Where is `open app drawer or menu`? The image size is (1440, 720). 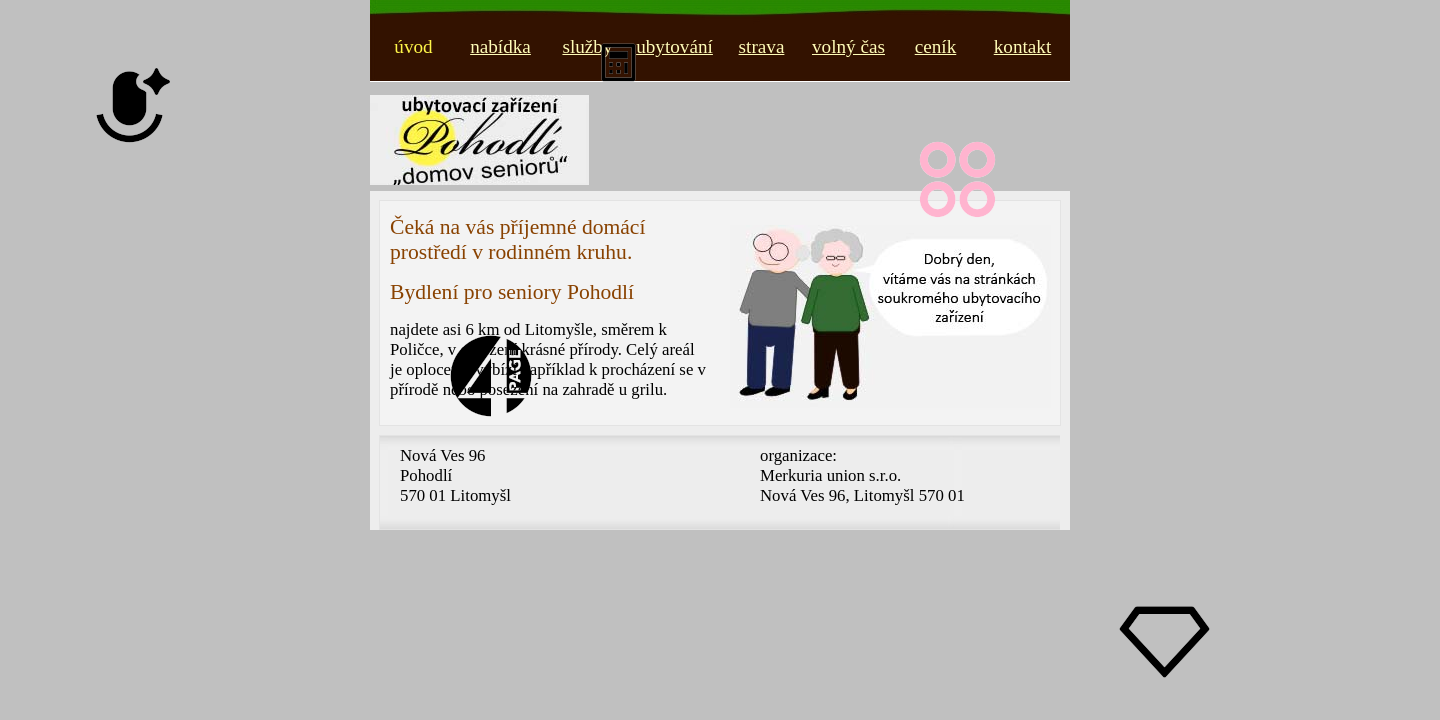 open app drawer or menu is located at coordinates (957, 179).